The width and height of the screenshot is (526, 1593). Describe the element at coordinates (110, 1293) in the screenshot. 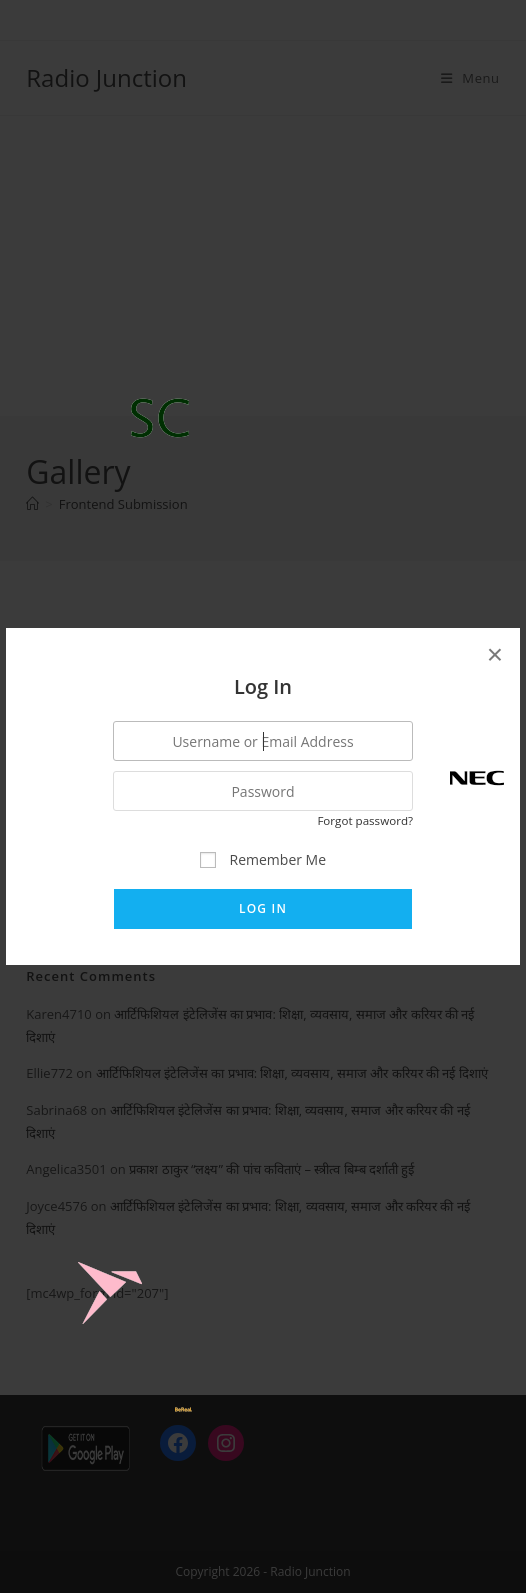

I see `open snapcraft app store` at that location.